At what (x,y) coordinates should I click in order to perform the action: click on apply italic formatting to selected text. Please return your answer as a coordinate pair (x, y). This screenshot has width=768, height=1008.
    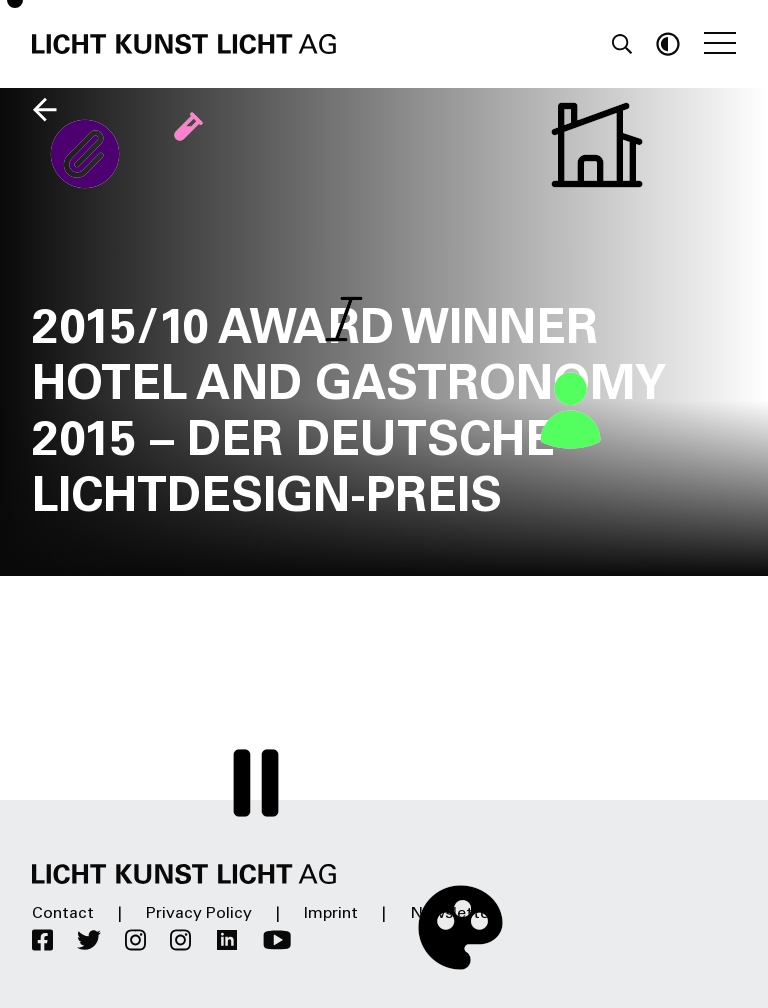
    Looking at the image, I should click on (344, 319).